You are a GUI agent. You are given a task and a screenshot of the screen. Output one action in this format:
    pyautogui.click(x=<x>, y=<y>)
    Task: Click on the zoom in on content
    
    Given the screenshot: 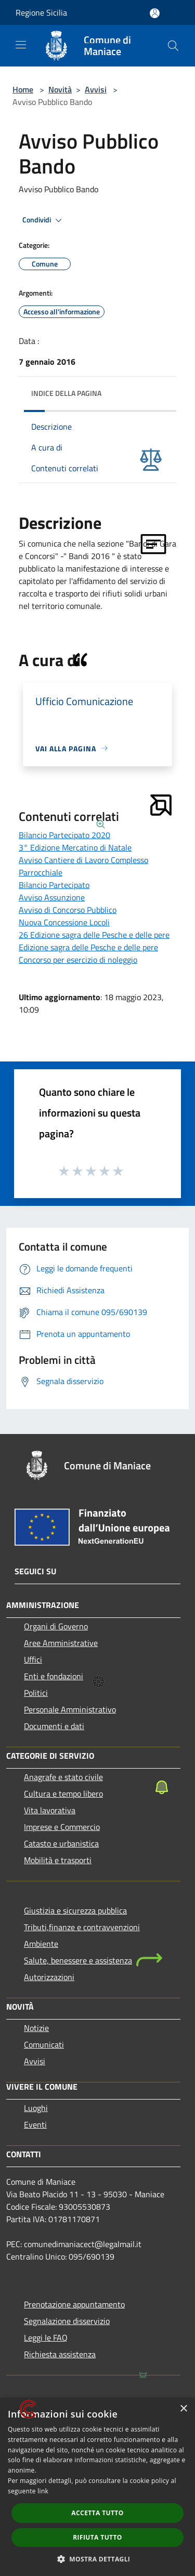 What is the action you would take?
    pyautogui.click(x=100, y=824)
    